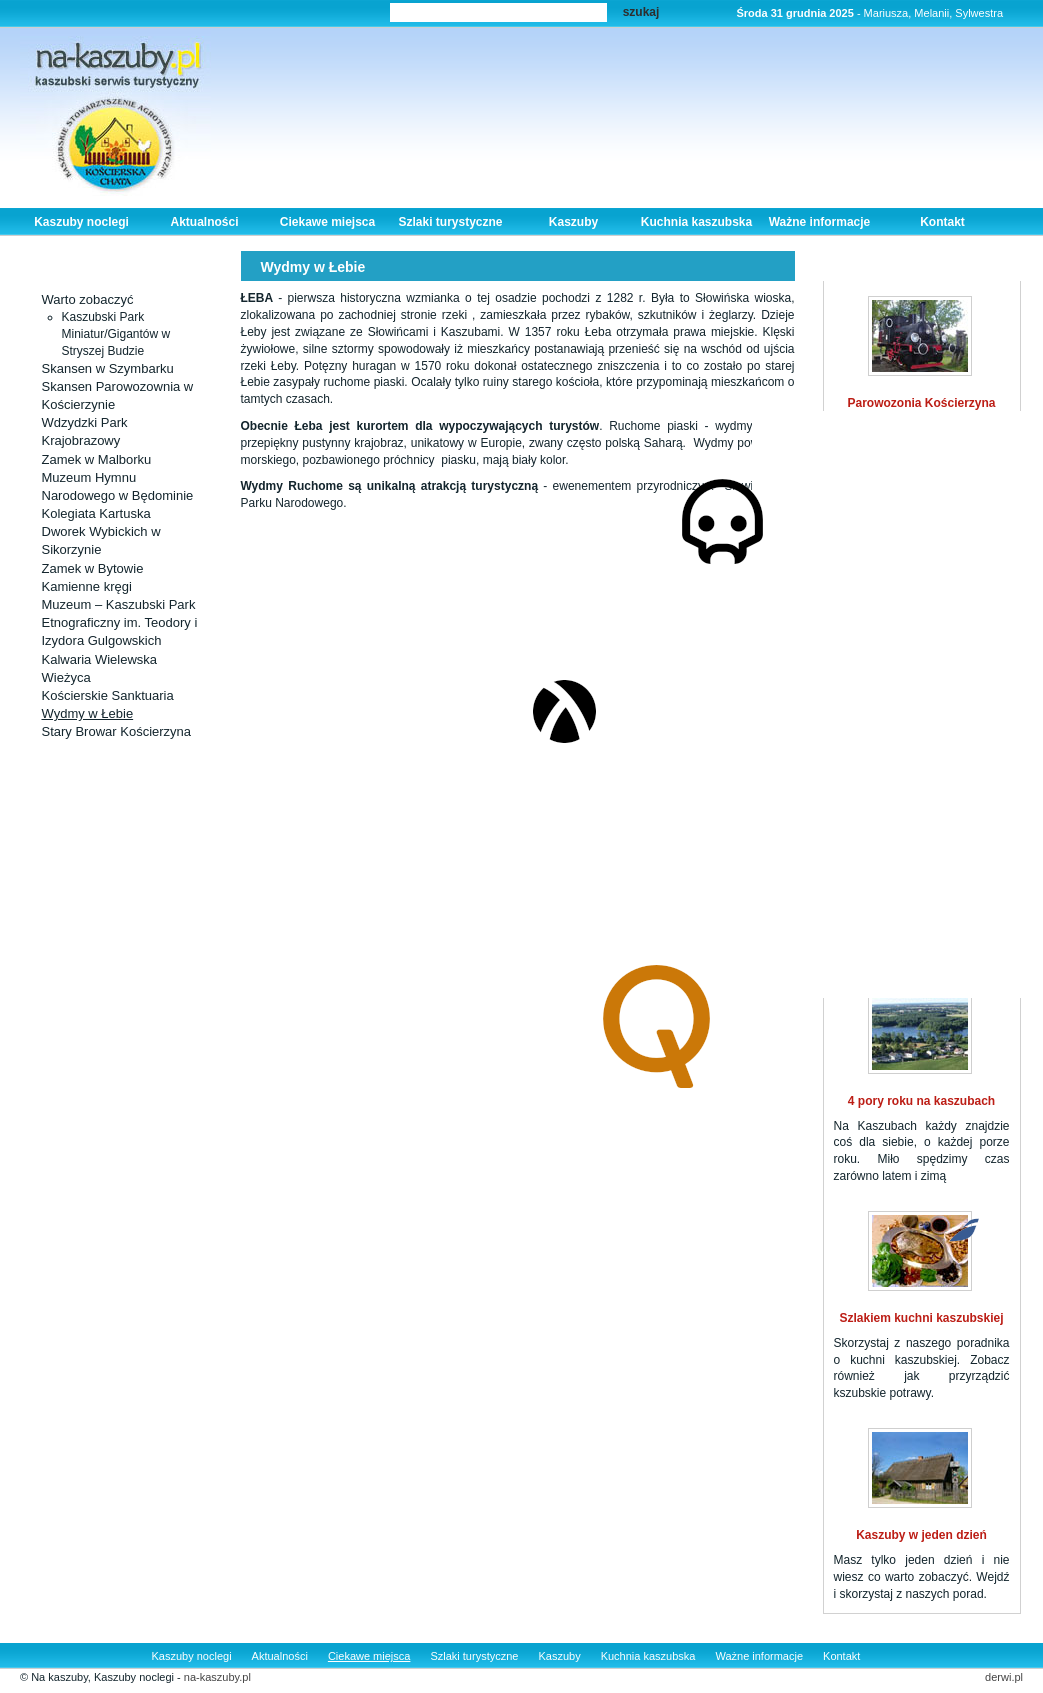 The height and width of the screenshot is (1693, 1043). What do you see at coordinates (656, 1026) in the screenshot?
I see `qualcomm company logo` at bounding box center [656, 1026].